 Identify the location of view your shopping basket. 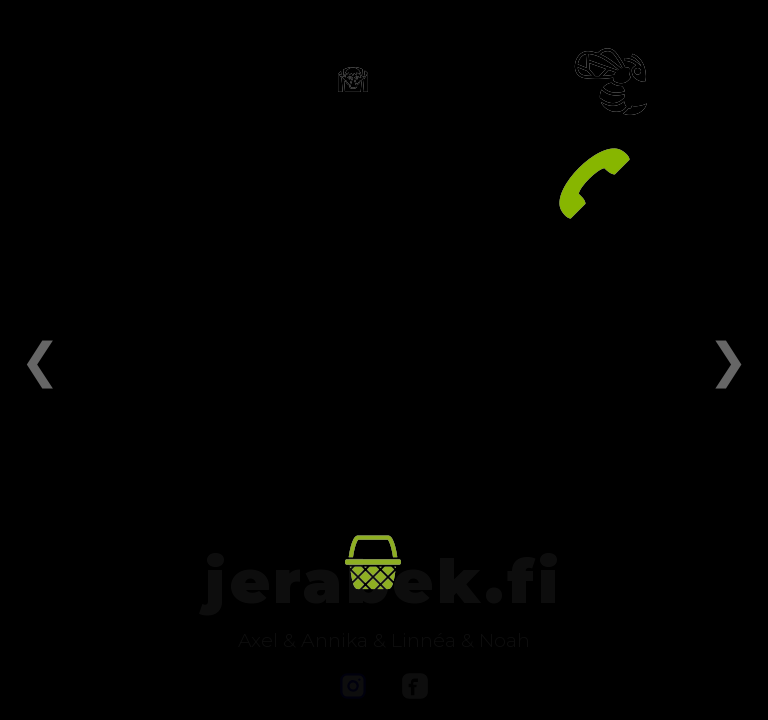
(373, 562).